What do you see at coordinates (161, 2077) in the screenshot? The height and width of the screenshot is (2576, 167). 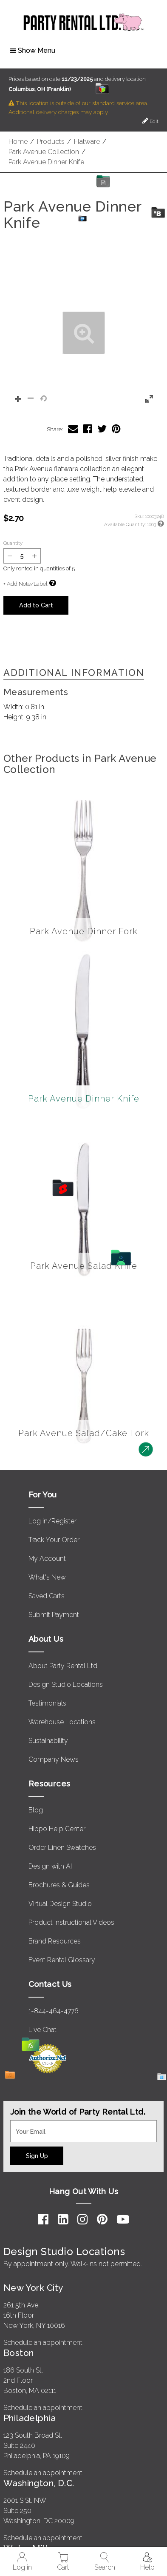 I see `open the windows 11 system folder` at bounding box center [161, 2077].